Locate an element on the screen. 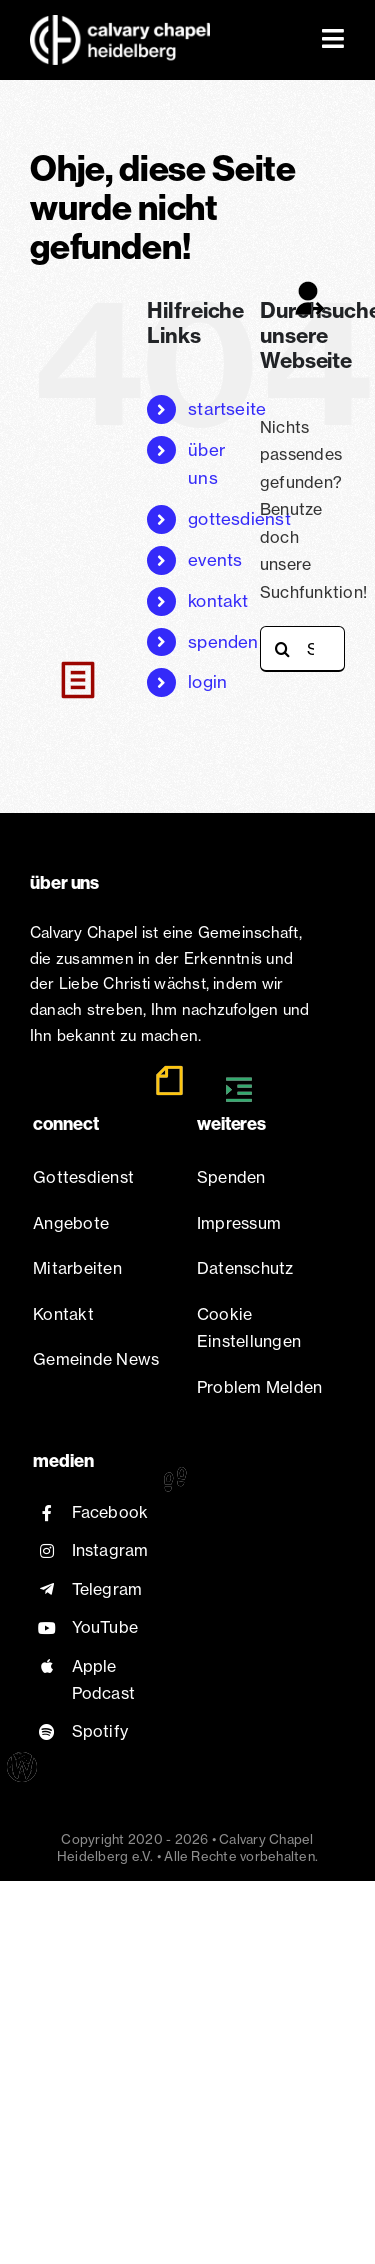 This screenshot has height=2264, width=375. wayland display server protocol logo is located at coordinates (22, 1767).